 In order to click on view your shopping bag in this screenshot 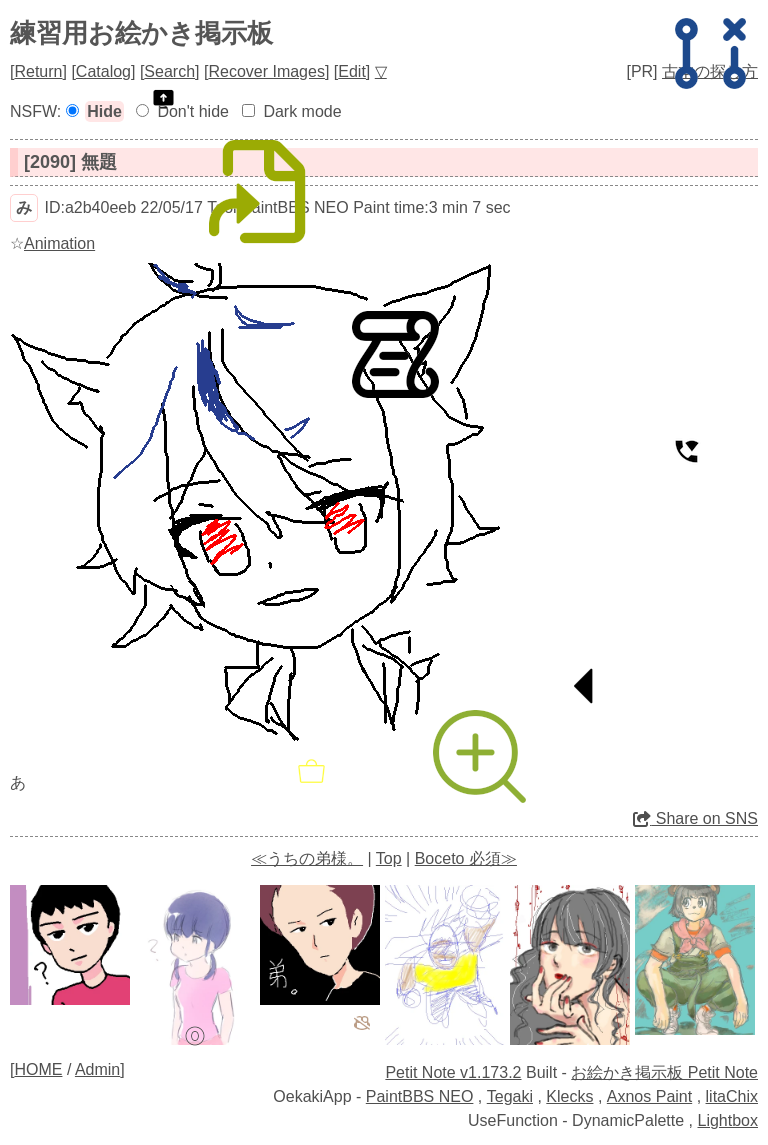, I will do `click(311, 772)`.